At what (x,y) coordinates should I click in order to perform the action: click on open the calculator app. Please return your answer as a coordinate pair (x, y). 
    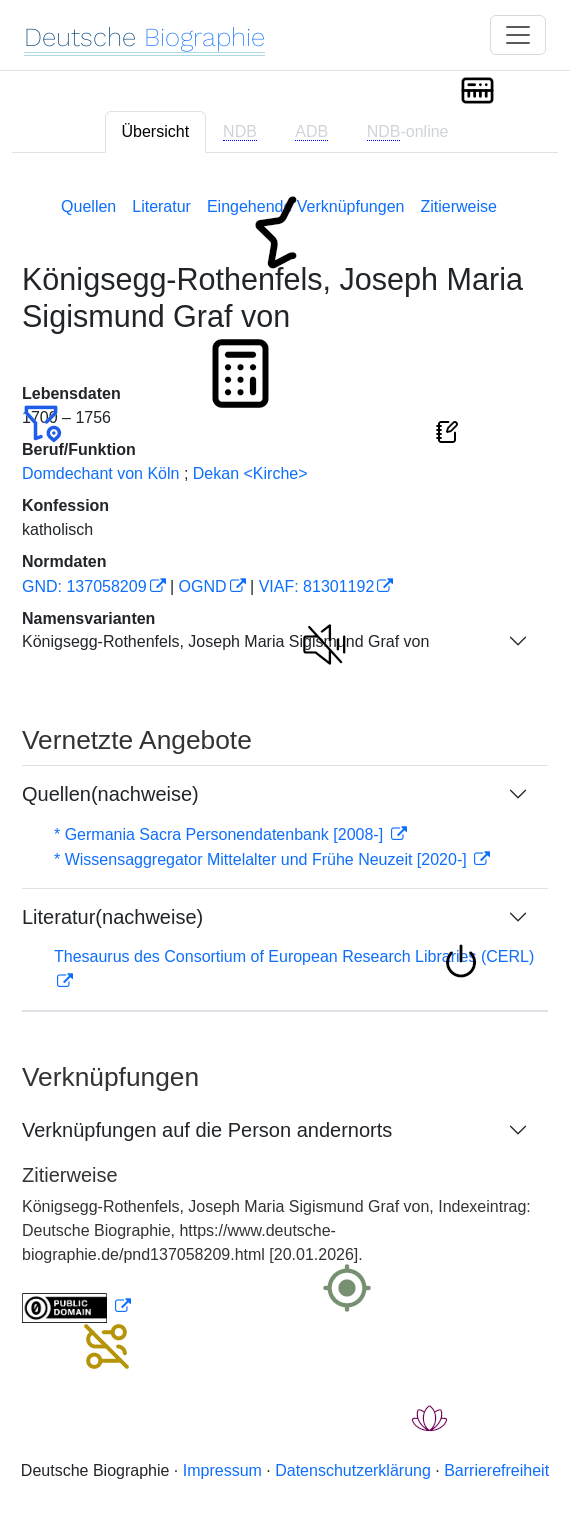
    Looking at the image, I should click on (240, 373).